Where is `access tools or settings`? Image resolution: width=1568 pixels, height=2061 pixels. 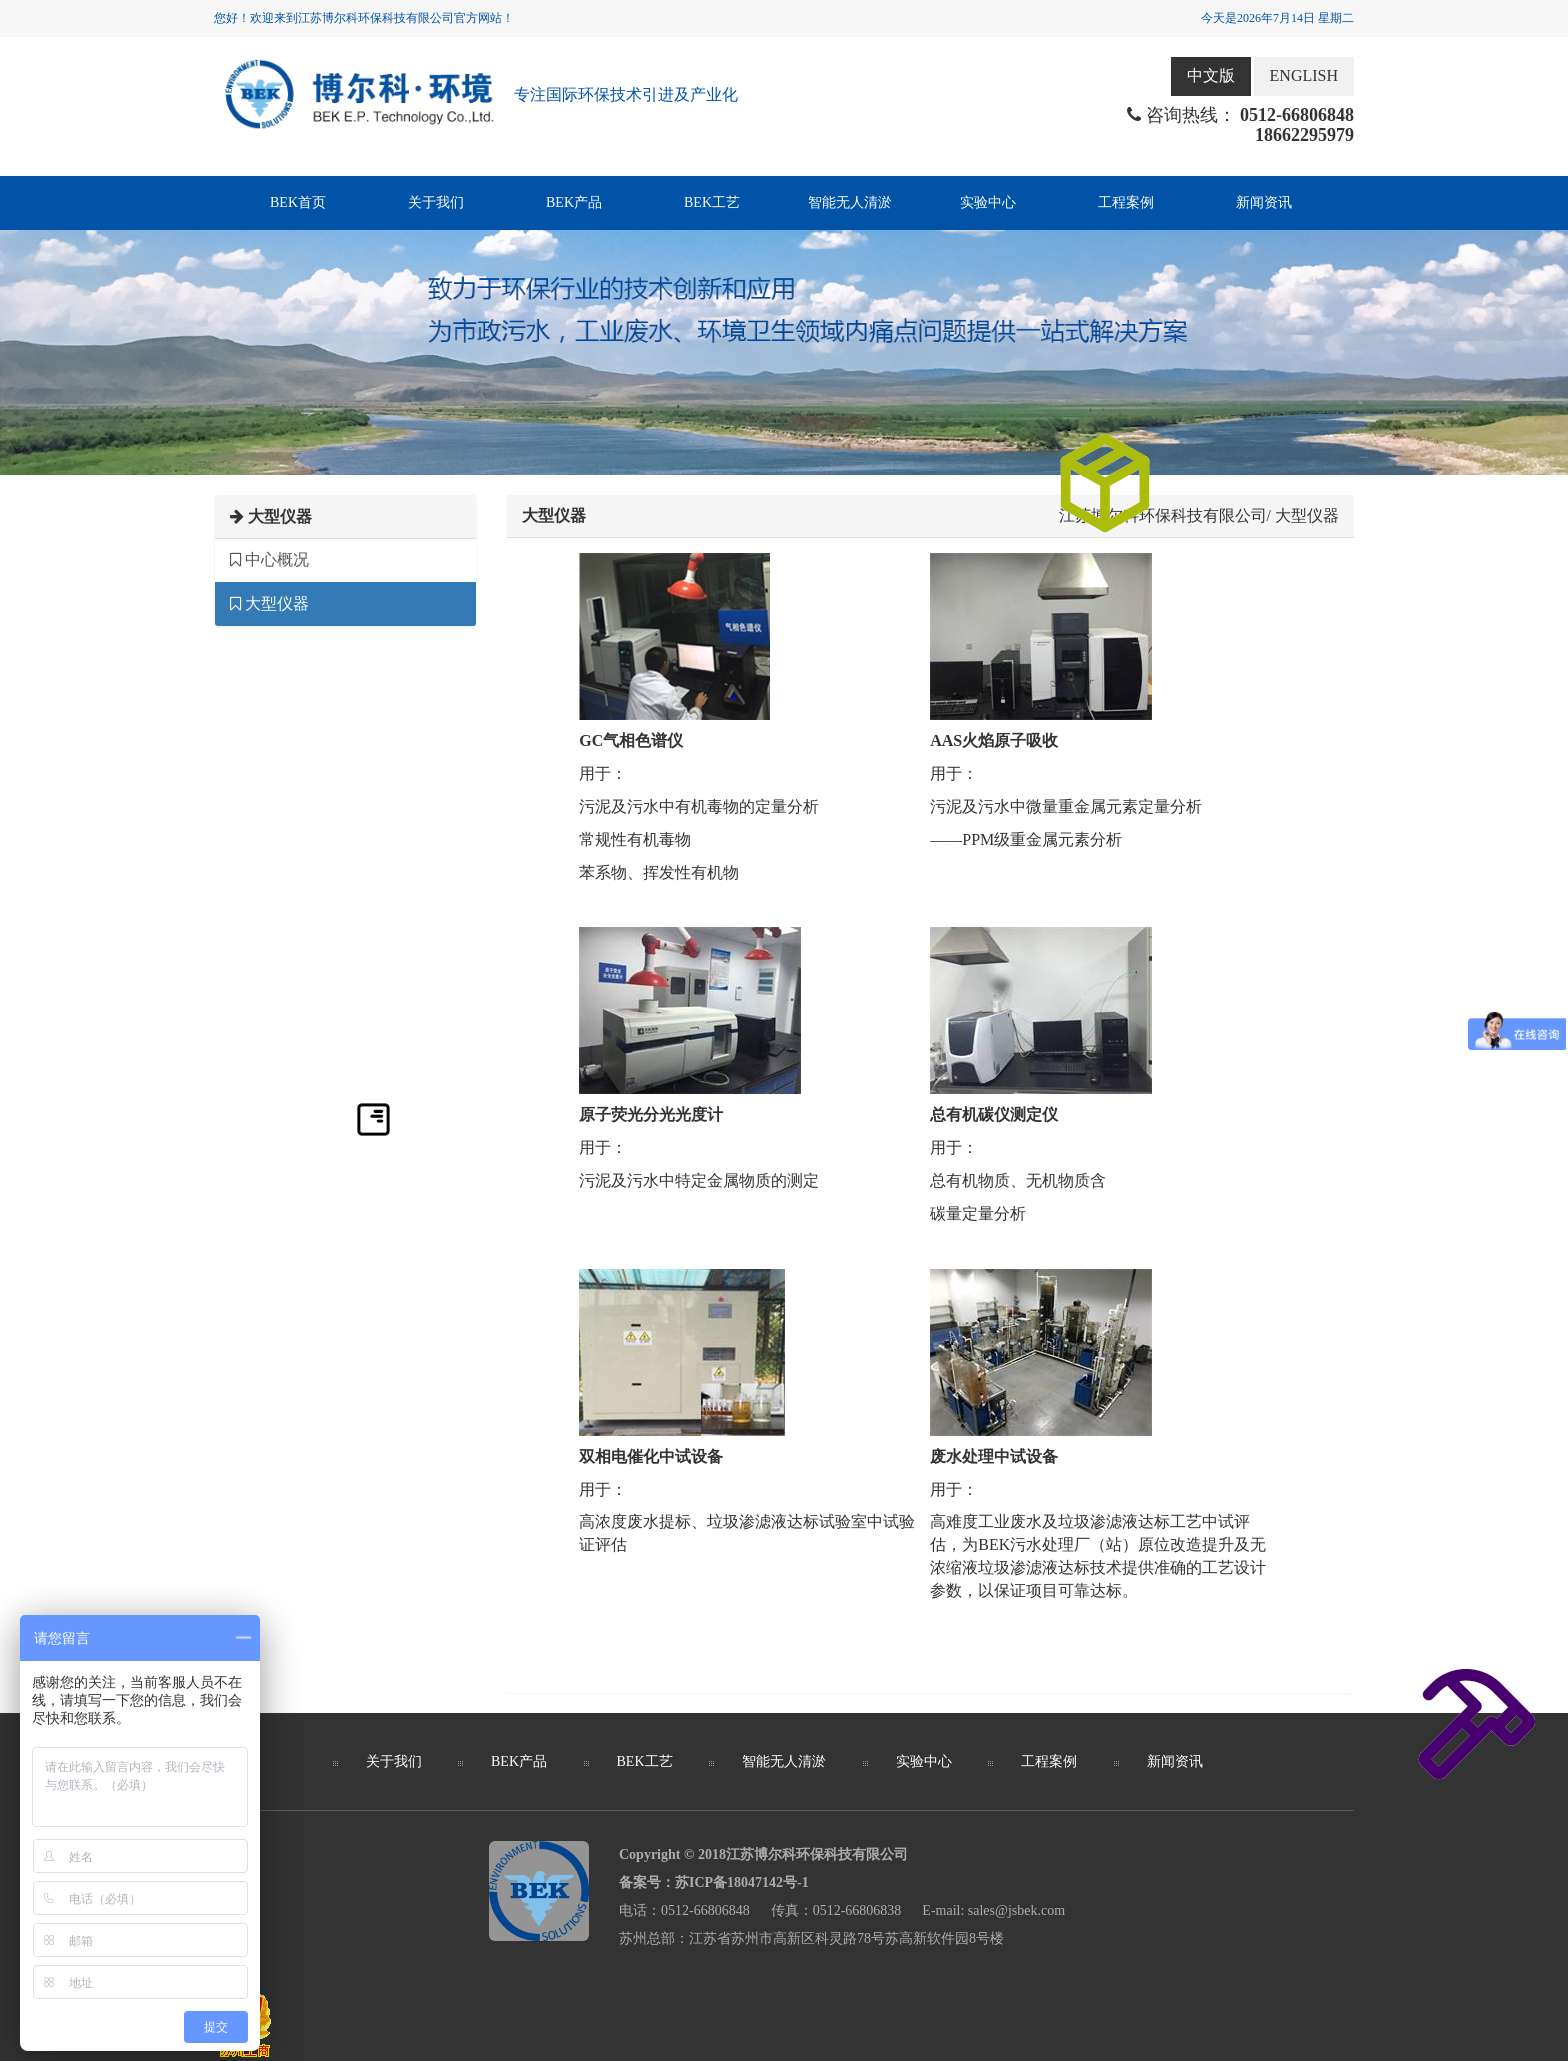
access tools or settings is located at coordinates (1472, 1726).